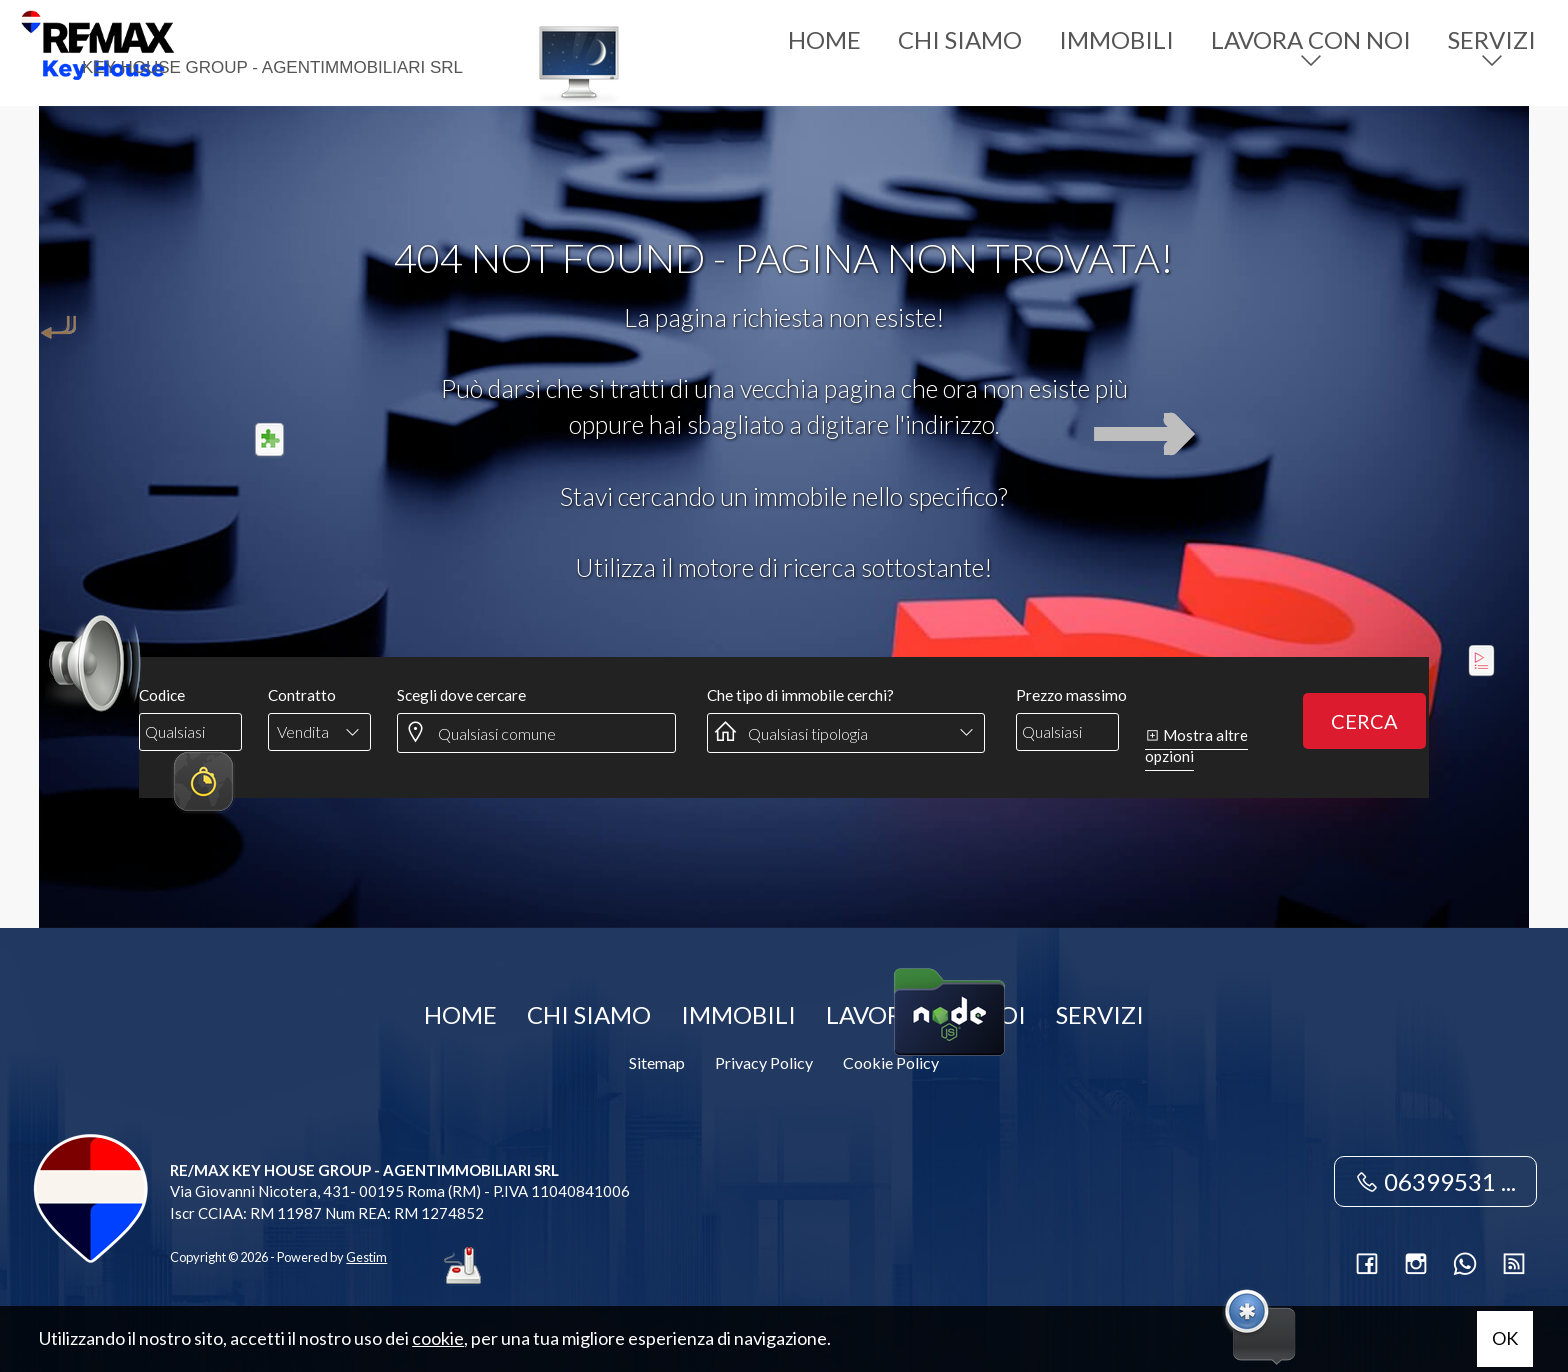  I want to click on indicates medium volume level, so click(97, 663).